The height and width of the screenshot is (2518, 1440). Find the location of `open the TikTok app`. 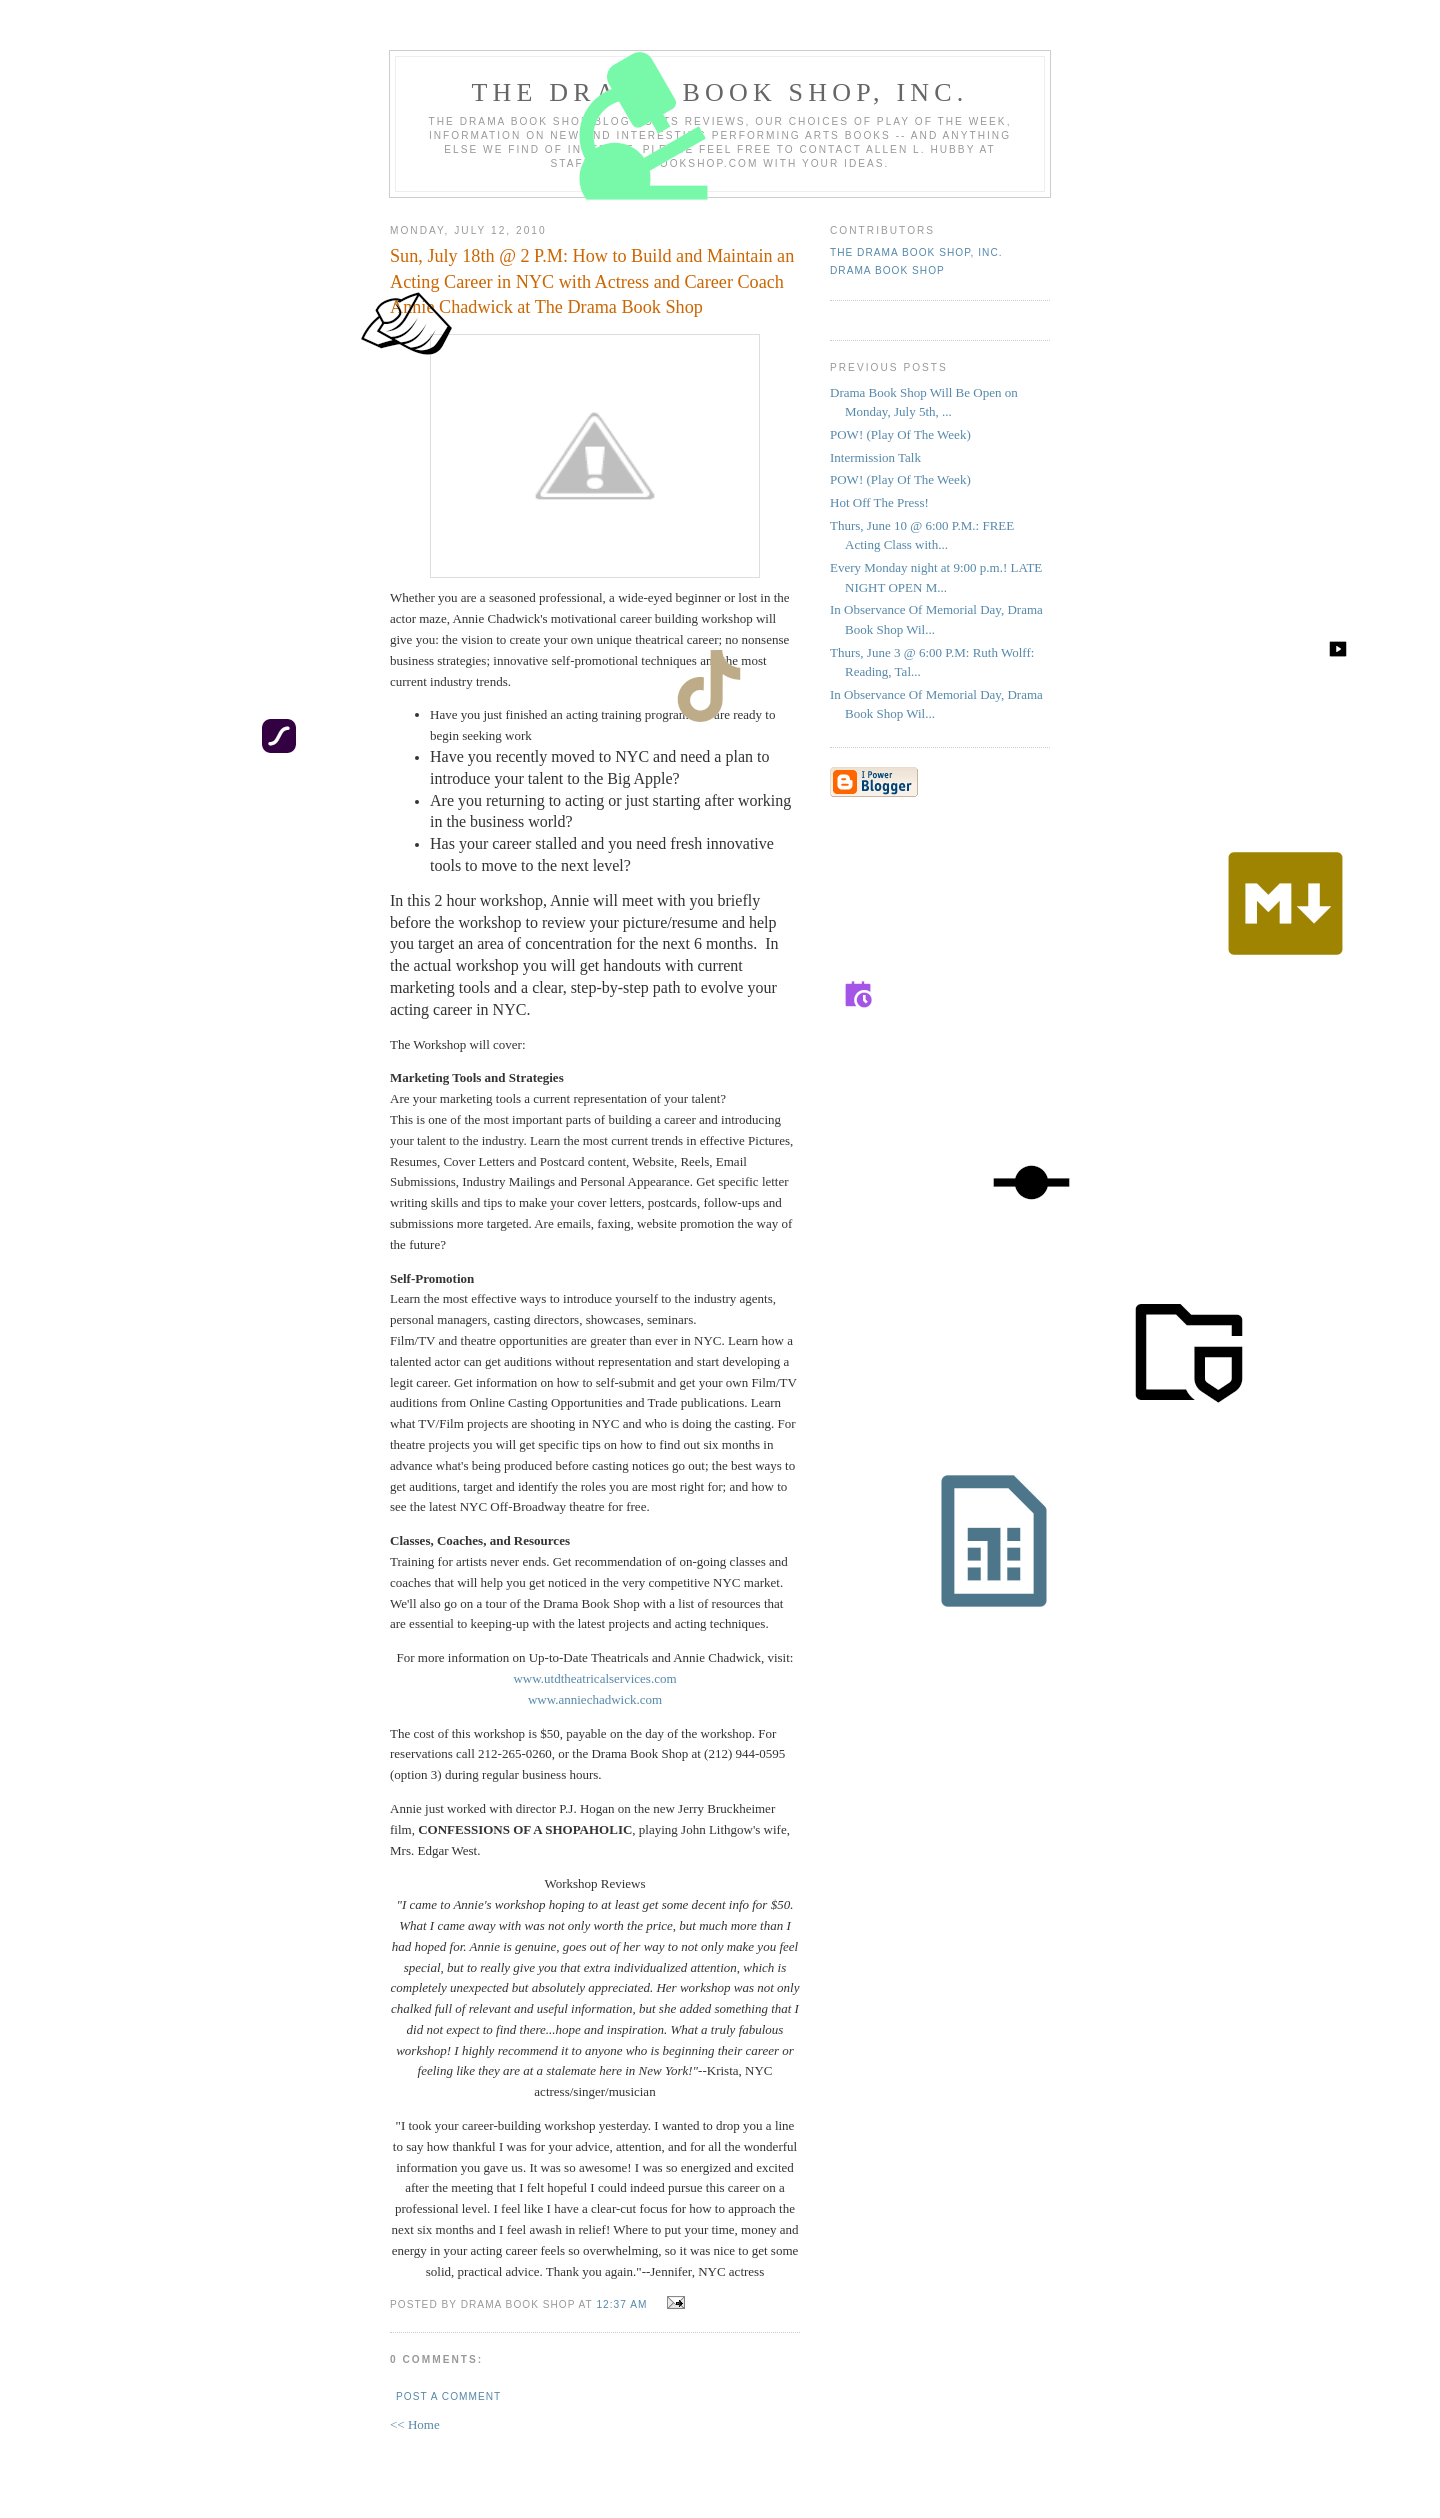

open the TikTok app is located at coordinates (709, 686).